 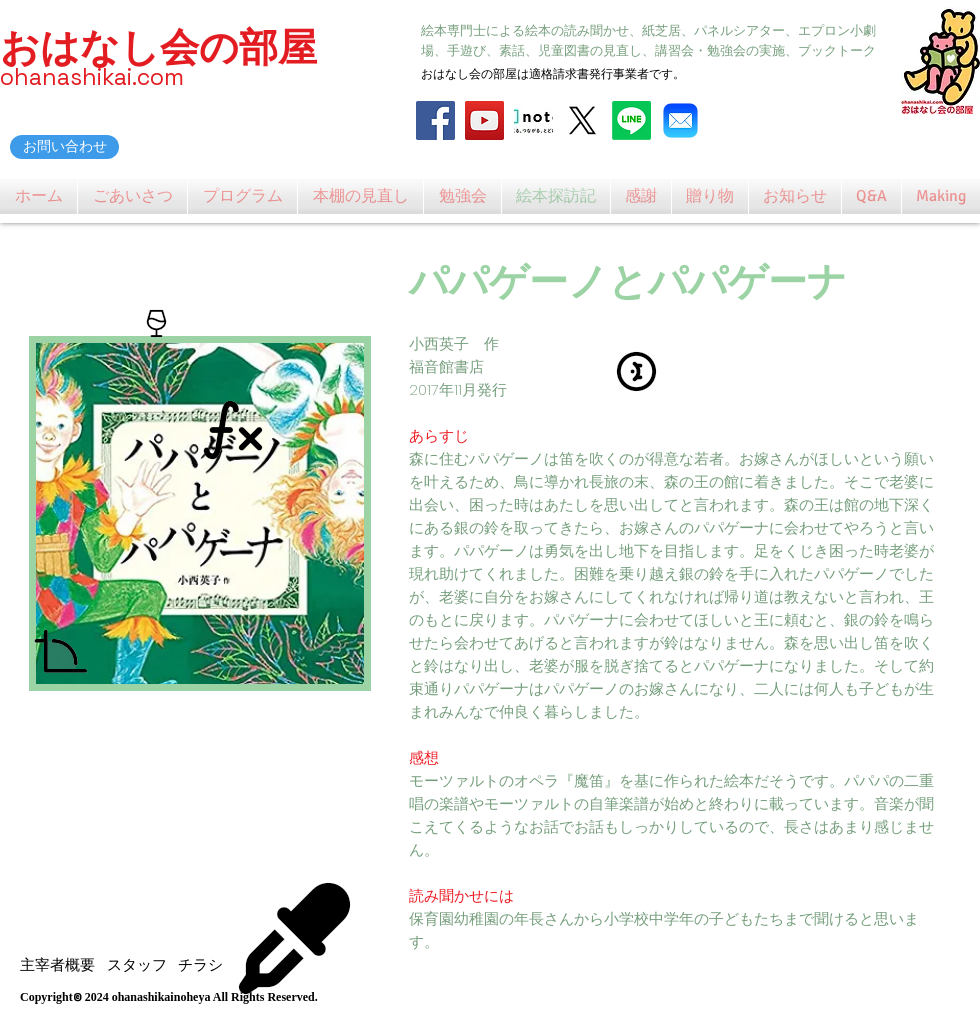 What do you see at coordinates (156, 322) in the screenshot?
I see `browse wine or beverage options` at bounding box center [156, 322].